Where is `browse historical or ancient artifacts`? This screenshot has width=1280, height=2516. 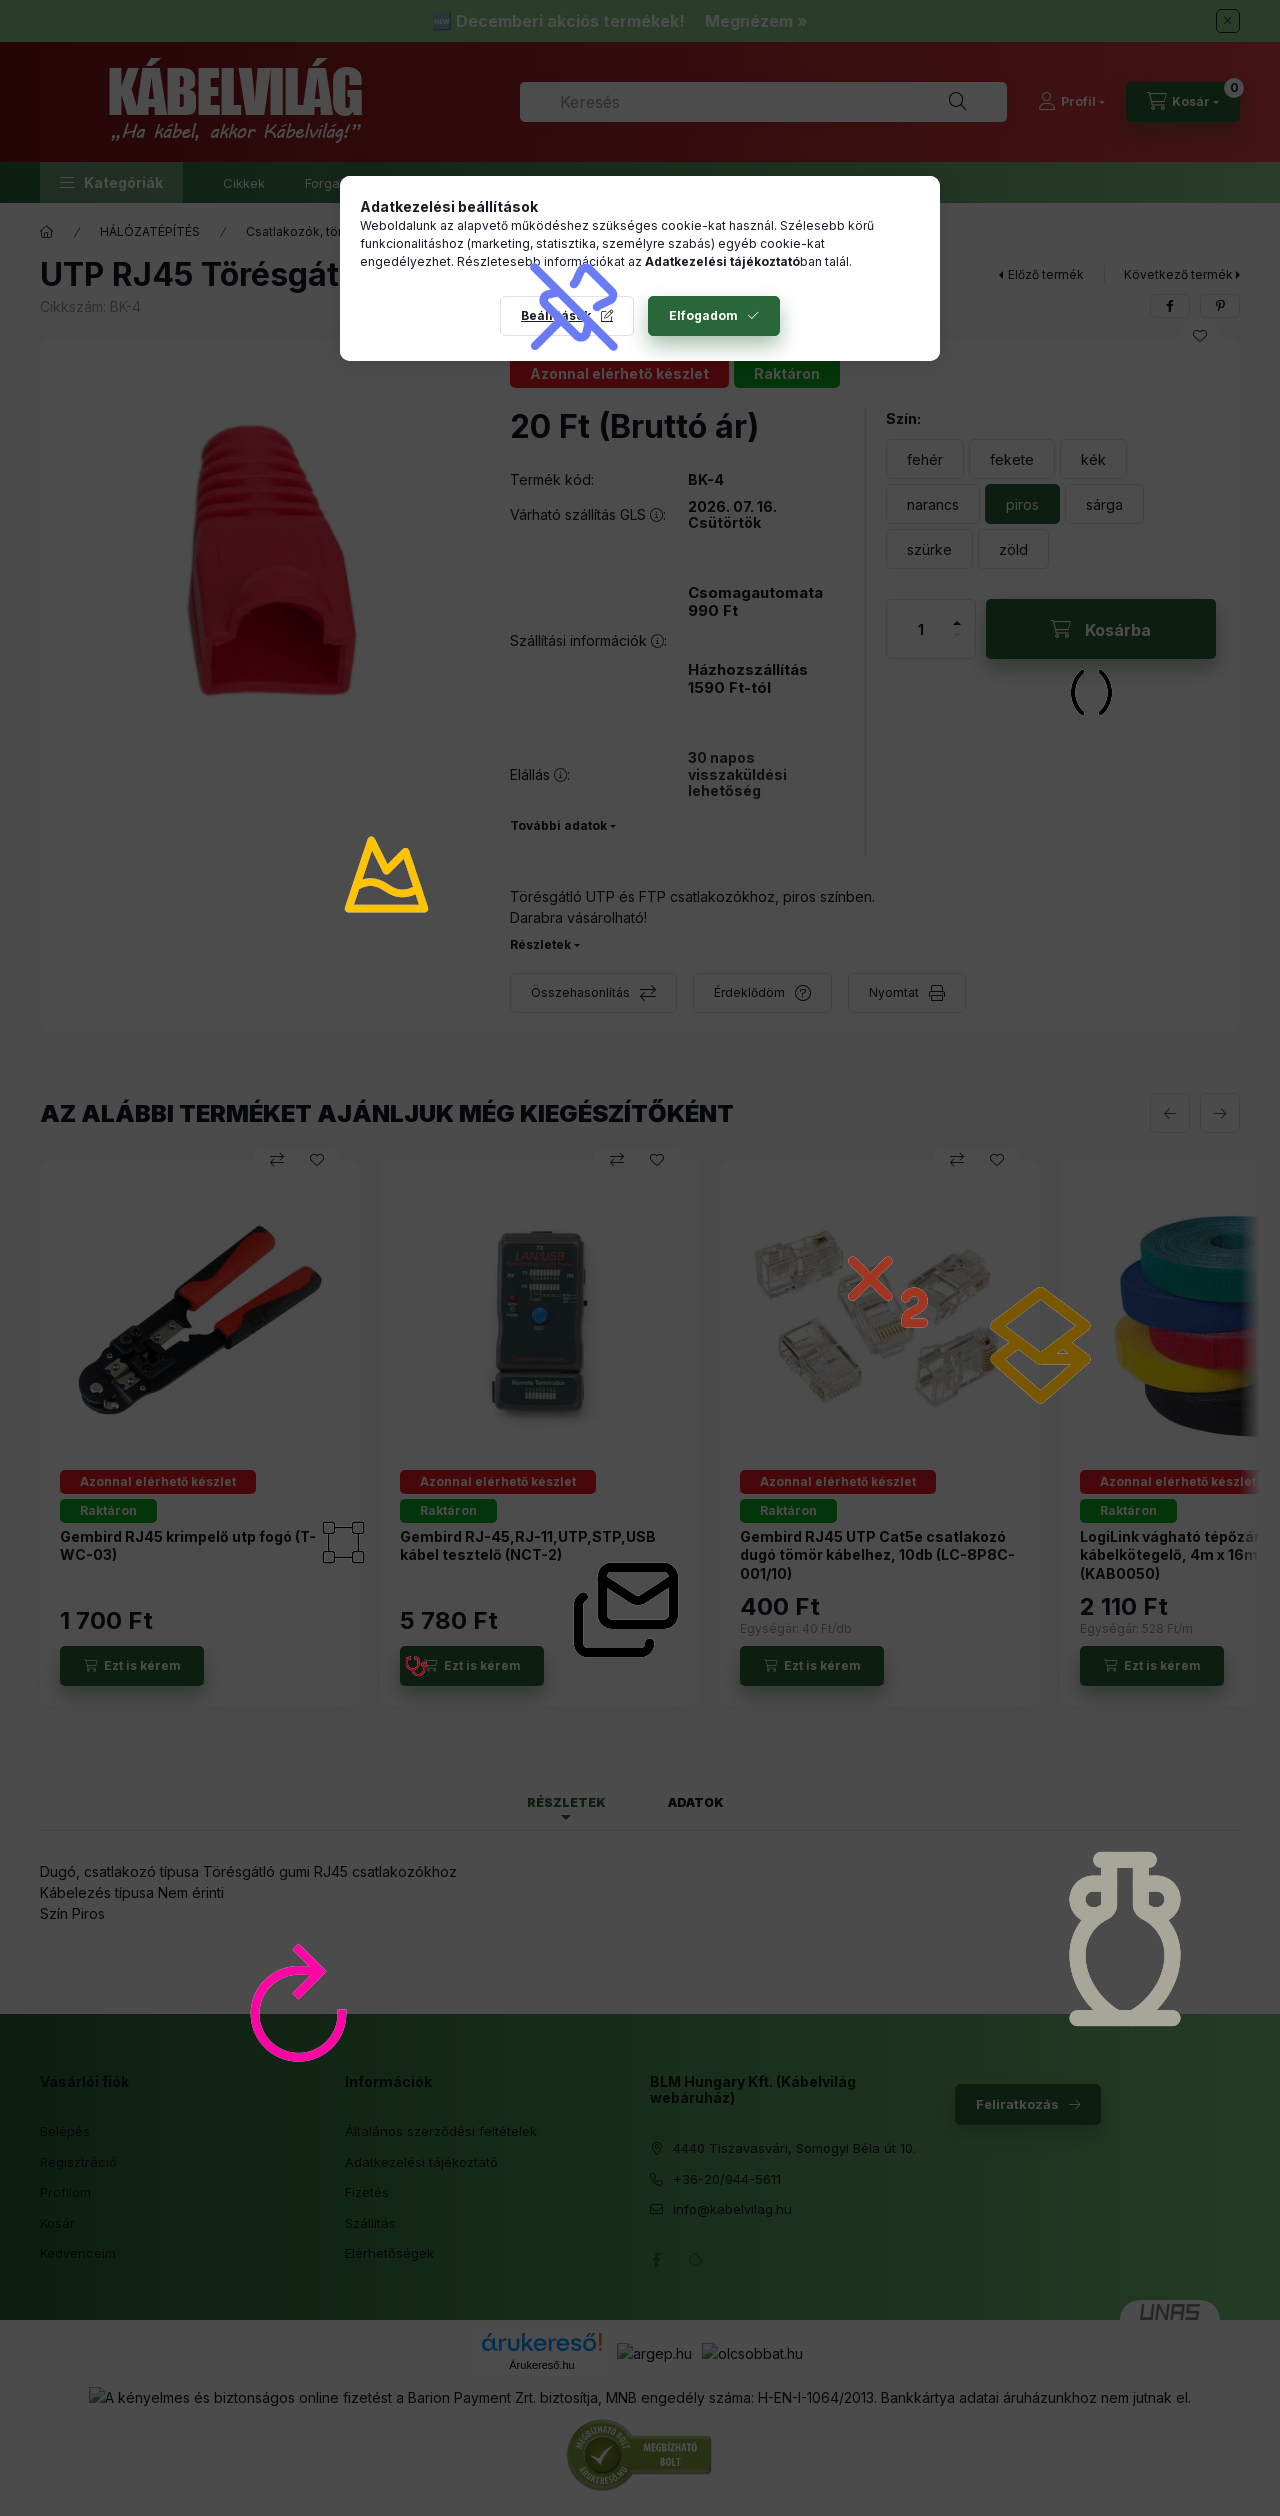
browse historical or ancient artifacts is located at coordinates (1125, 1939).